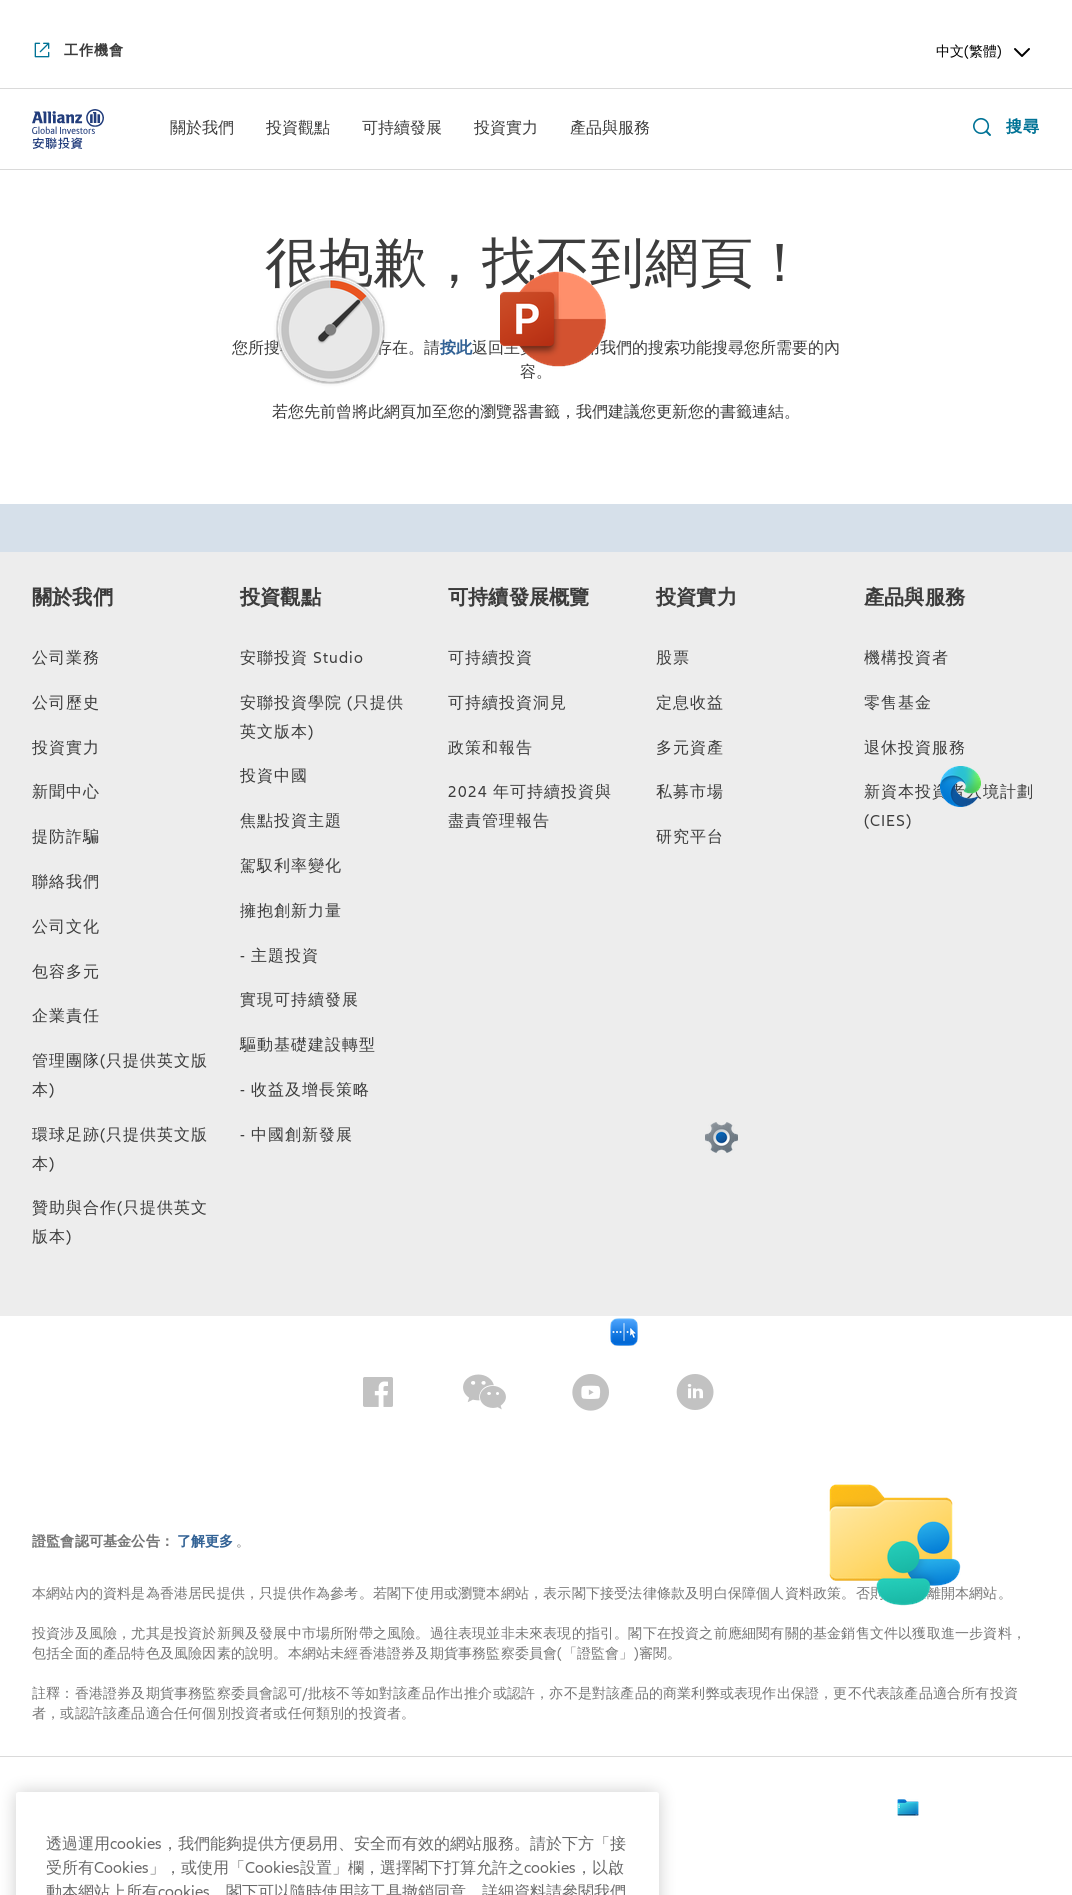  Describe the element at coordinates (721, 1137) in the screenshot. I see `open windows settings` at that location.